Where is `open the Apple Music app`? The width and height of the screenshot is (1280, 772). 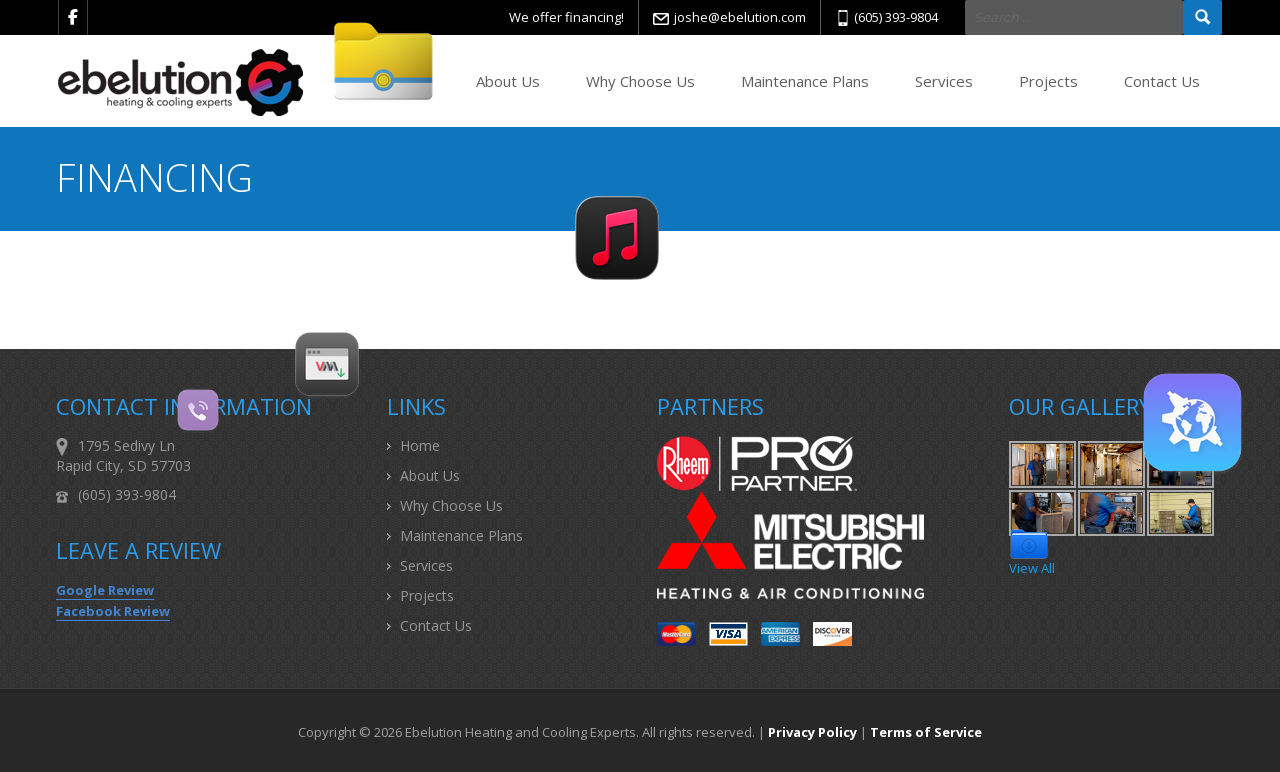 open the Apple Music app is located at coordinates (617, 238).